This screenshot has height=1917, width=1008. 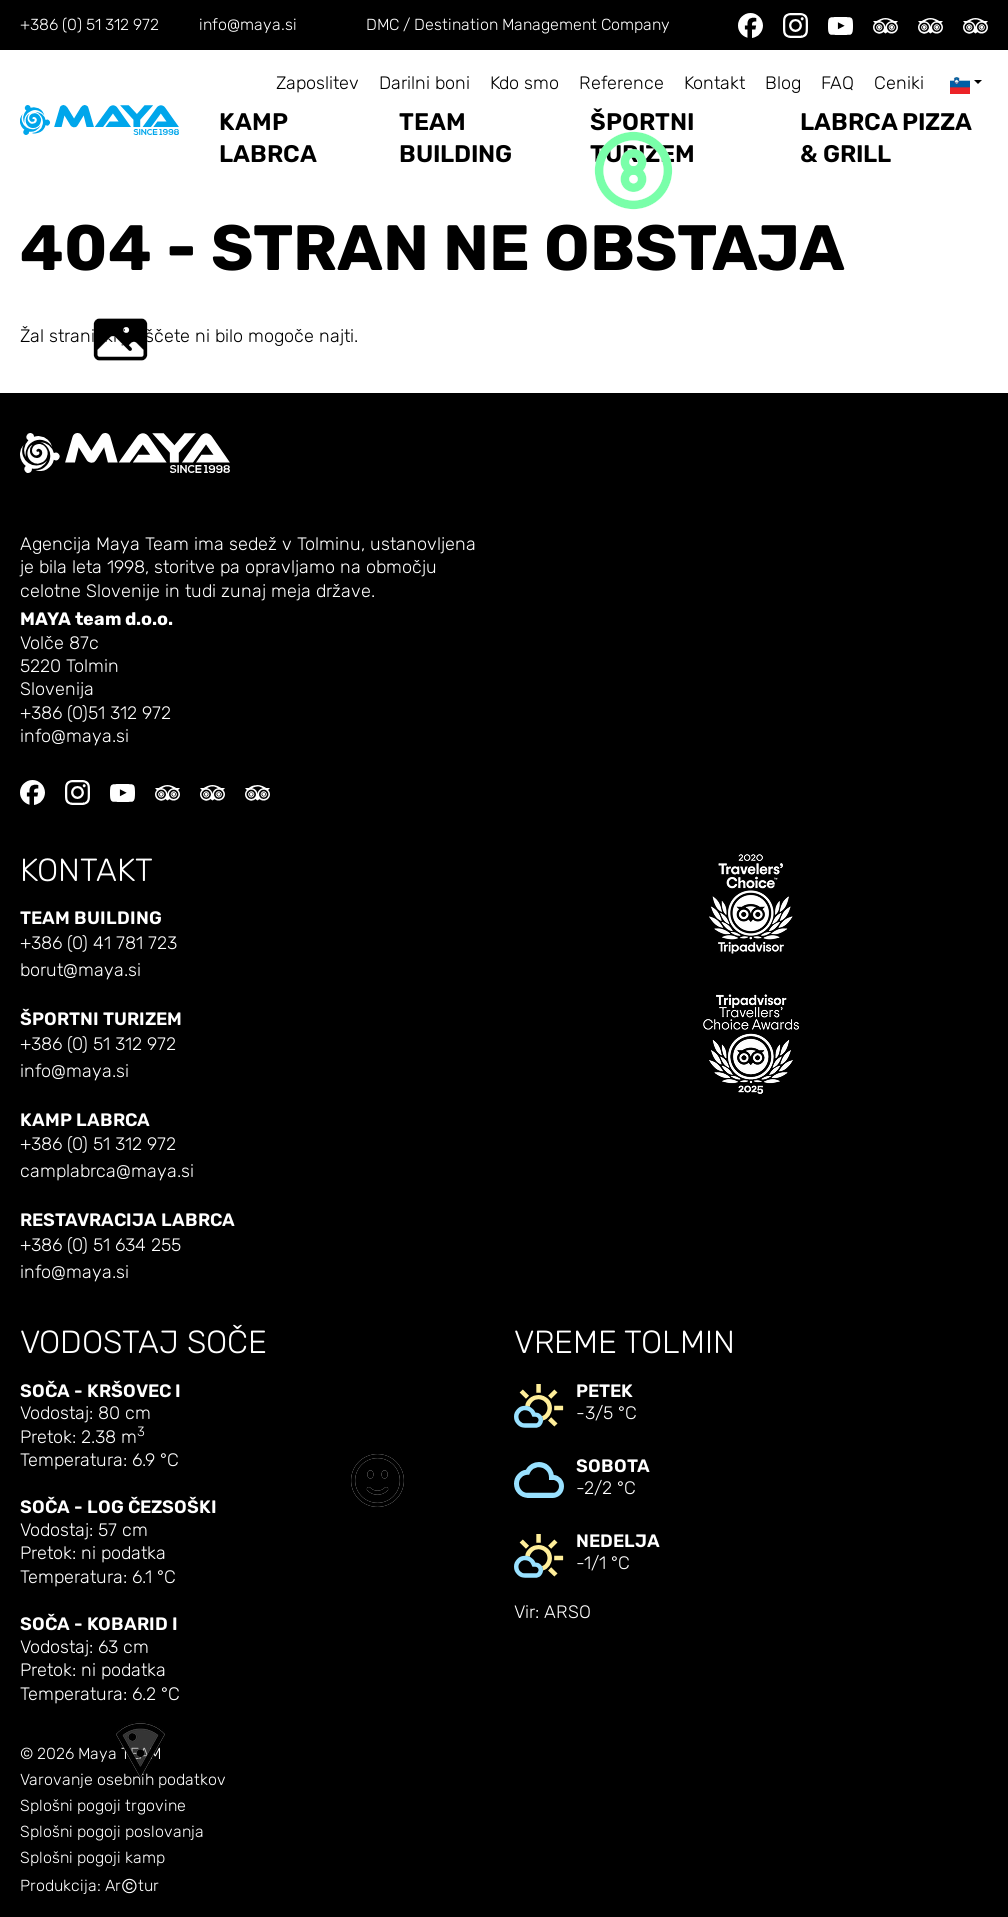 What do you see at coordinates (377, 1480) in the screenshot?
I see `add an emoji or reaction` at bounding box center [377, 1480].